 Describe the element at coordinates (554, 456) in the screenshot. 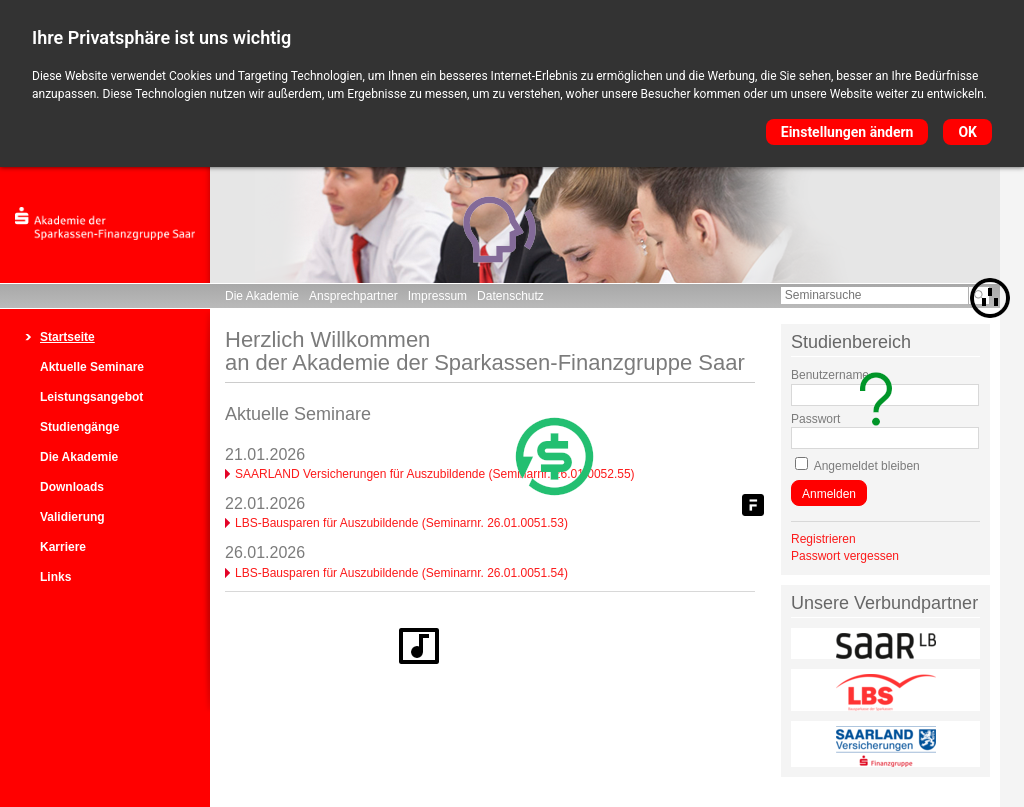

I see `request a refund for a purchase` at that location.